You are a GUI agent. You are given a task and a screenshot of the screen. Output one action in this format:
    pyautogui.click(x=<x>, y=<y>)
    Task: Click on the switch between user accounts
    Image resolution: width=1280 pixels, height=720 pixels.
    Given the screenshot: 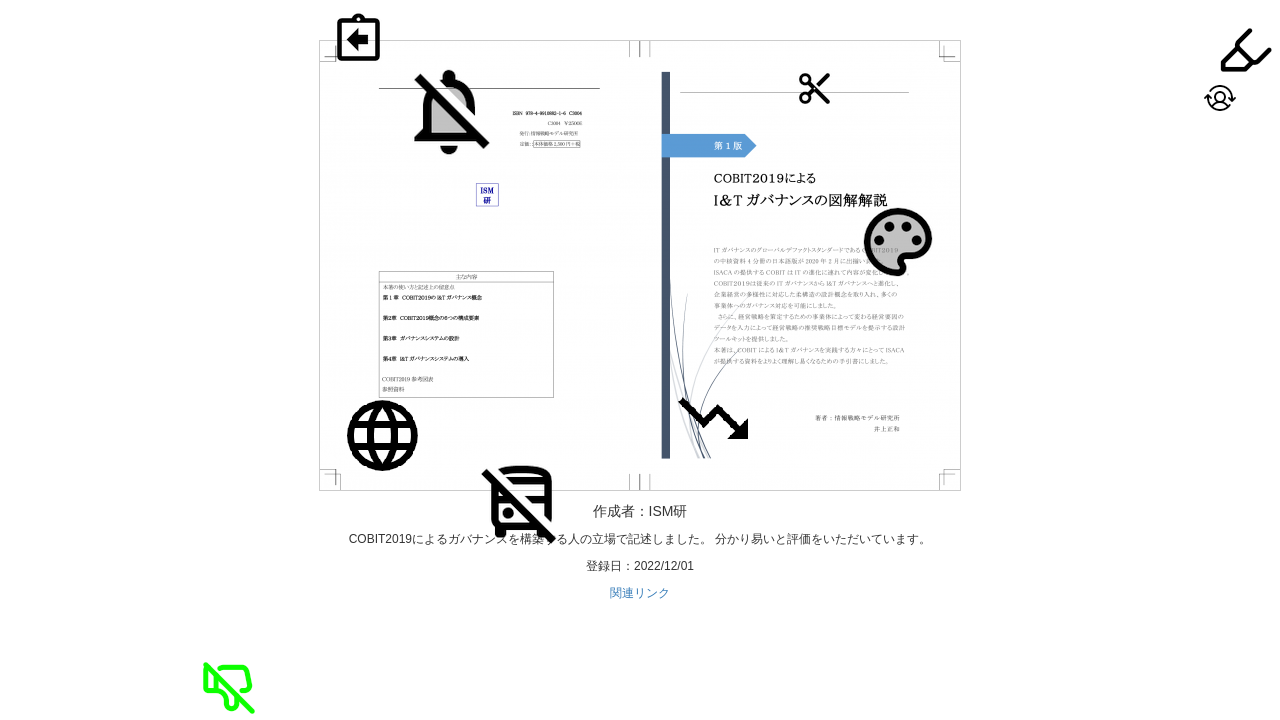 What is the action you would take?
    pyautogui.click(x=1220, y=98)
    